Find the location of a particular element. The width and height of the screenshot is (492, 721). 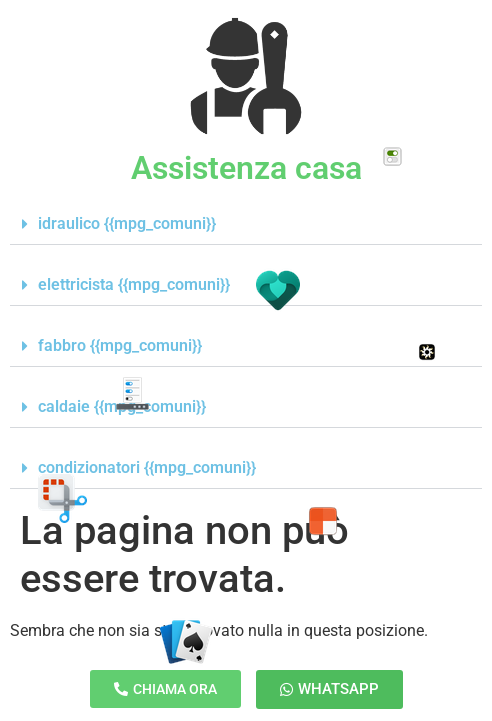

launch Hearts of Iron 2 game is located at coordinates (427, 352).